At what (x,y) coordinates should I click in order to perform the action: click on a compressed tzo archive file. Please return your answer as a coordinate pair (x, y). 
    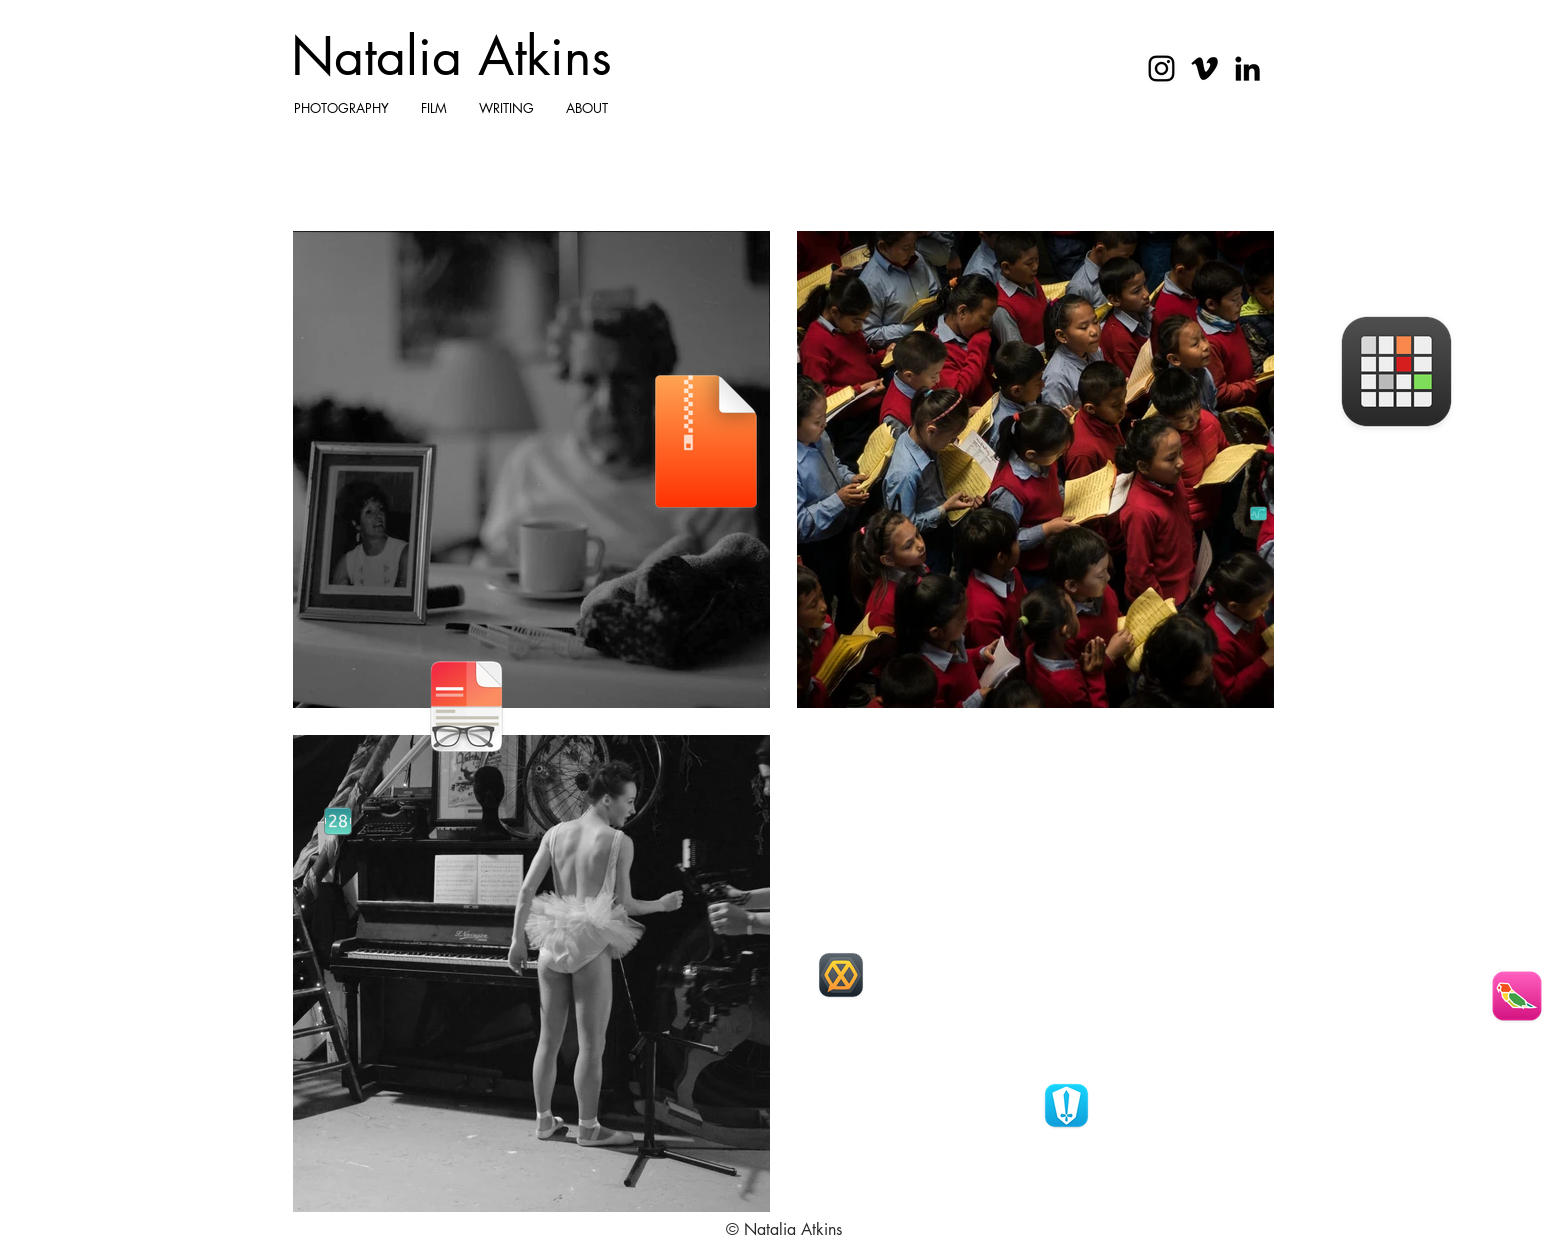
    Looking at the image, I should click on (706, 444).